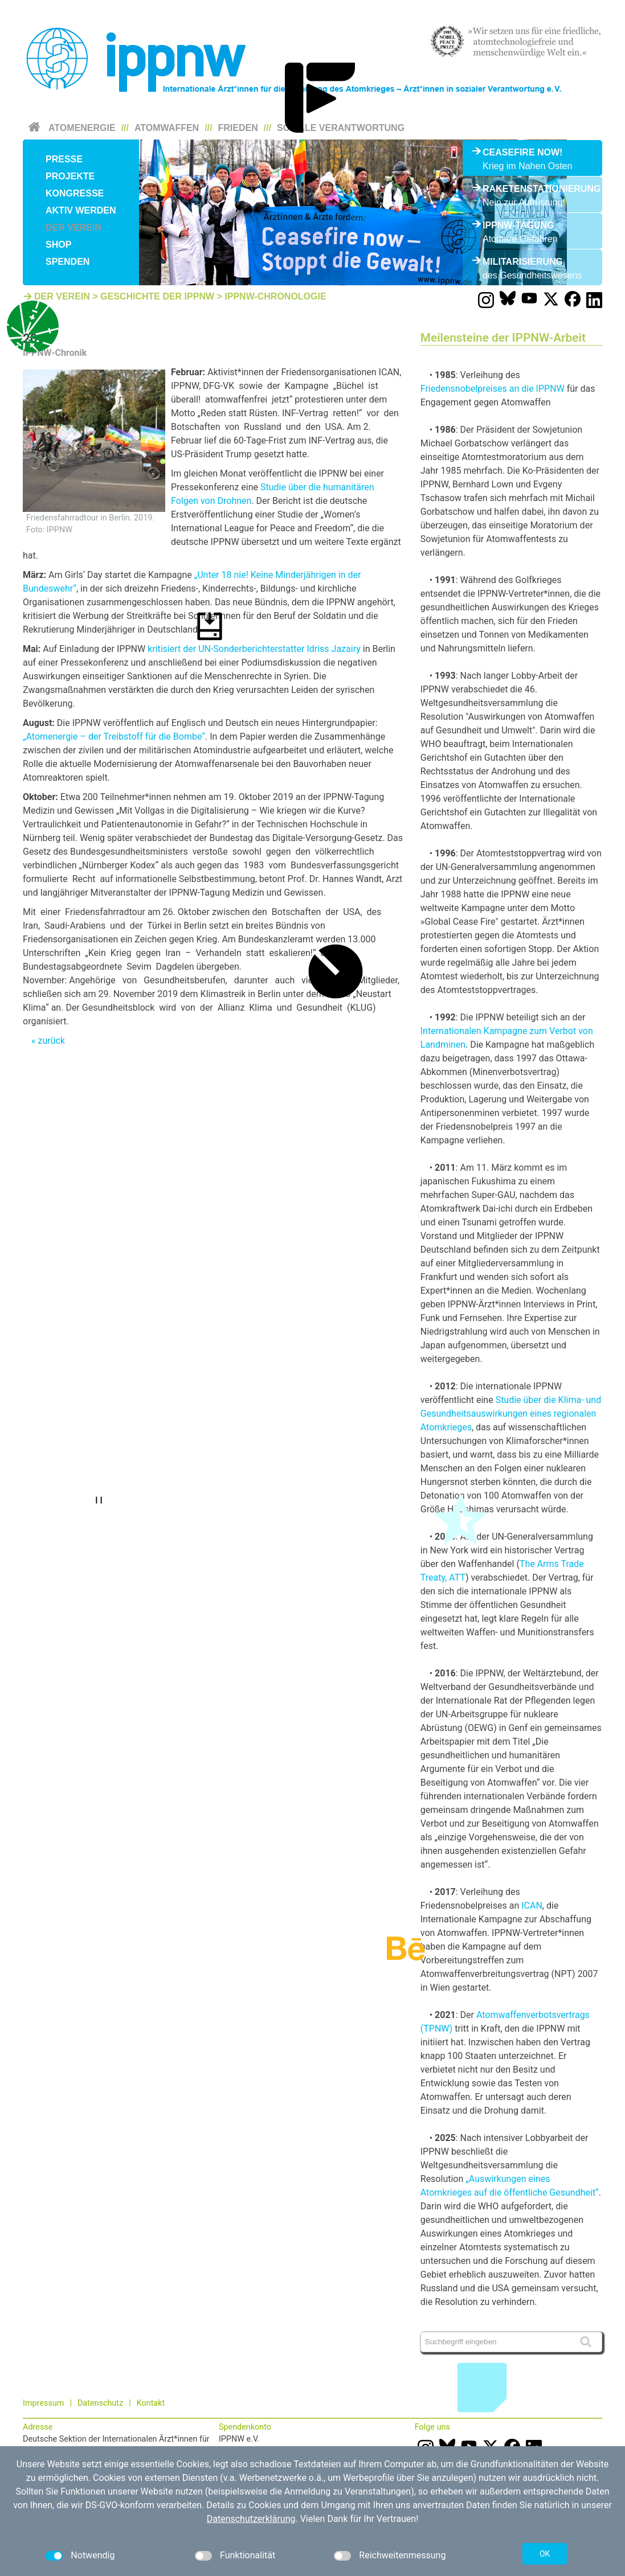 The width and height of the screenshot is (625, 2576). Describe the element at coordinates (32, 326) in the screenshot. I see `visit the Ex Ordo website or platform` at that location.